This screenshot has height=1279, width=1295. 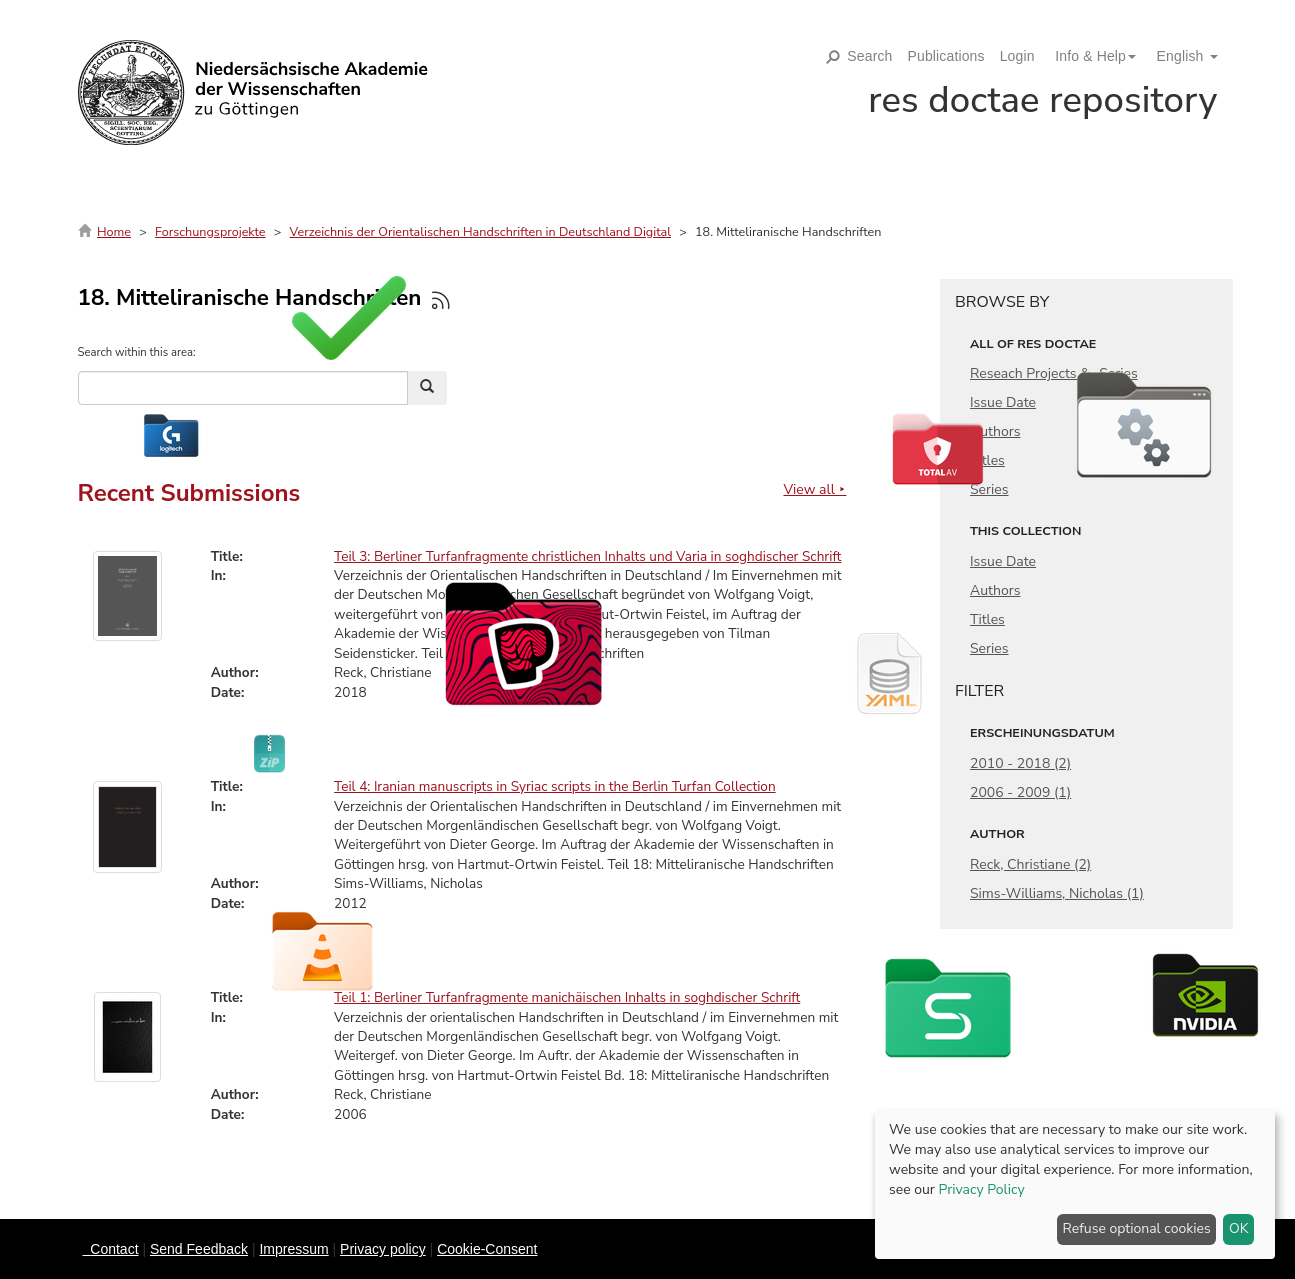 I want to click on open folder containing WPS spreadsheet files, so click(x=947, y=1011).